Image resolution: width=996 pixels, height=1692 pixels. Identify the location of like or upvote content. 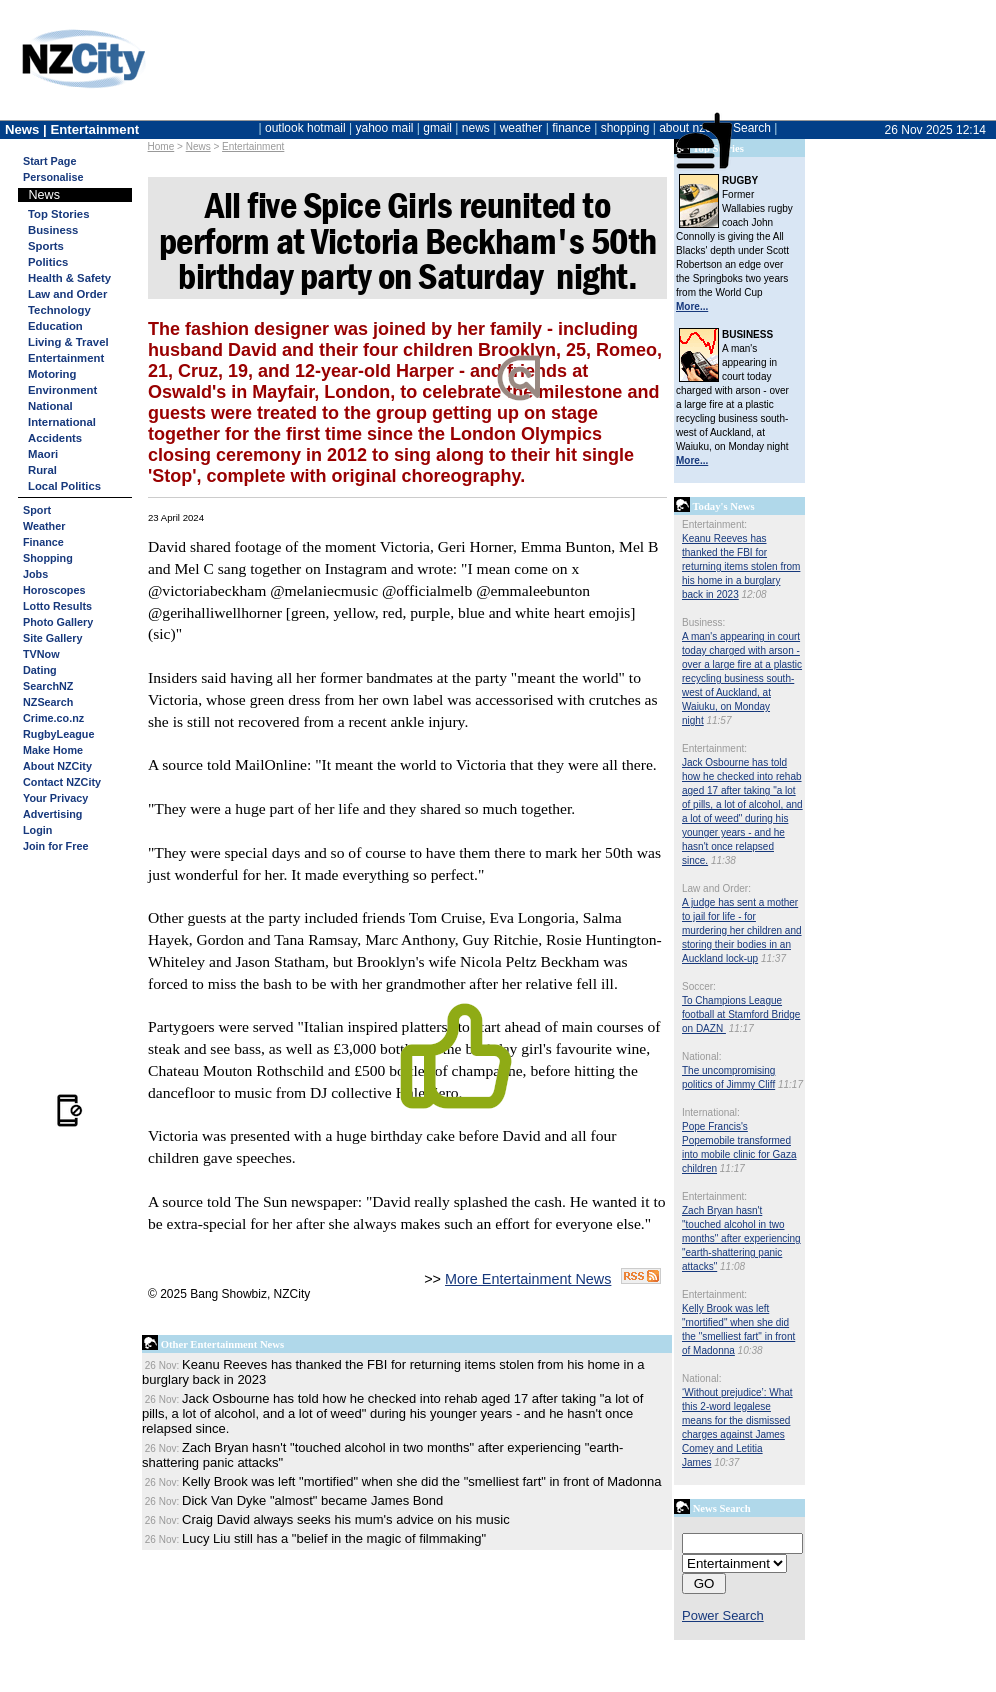
(459, 1056).